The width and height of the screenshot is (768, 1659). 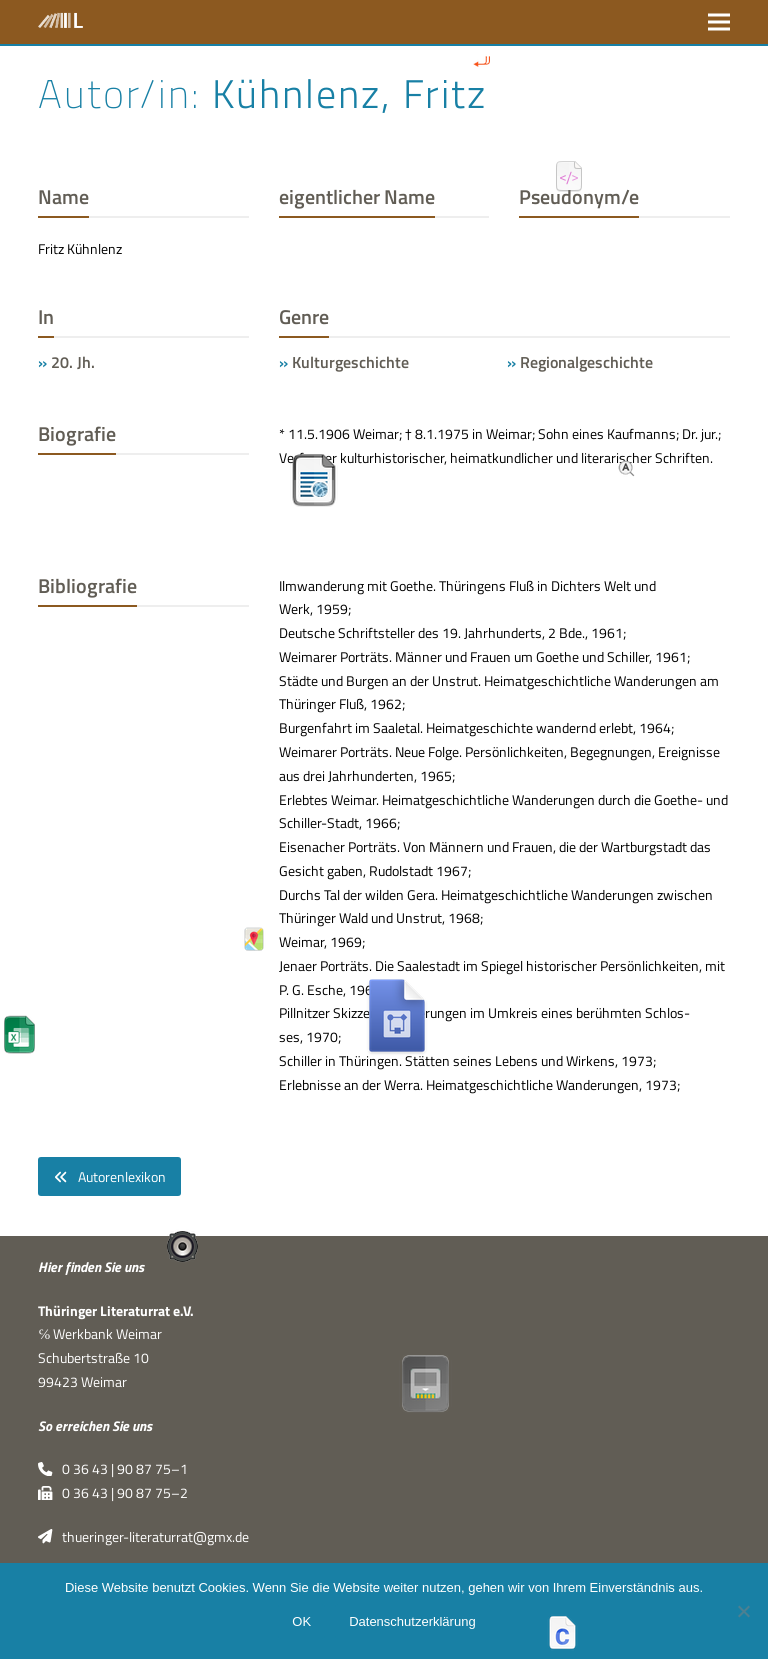 I want to click on a Microsoft Visio diagram file, so click(x=397, y=1017).